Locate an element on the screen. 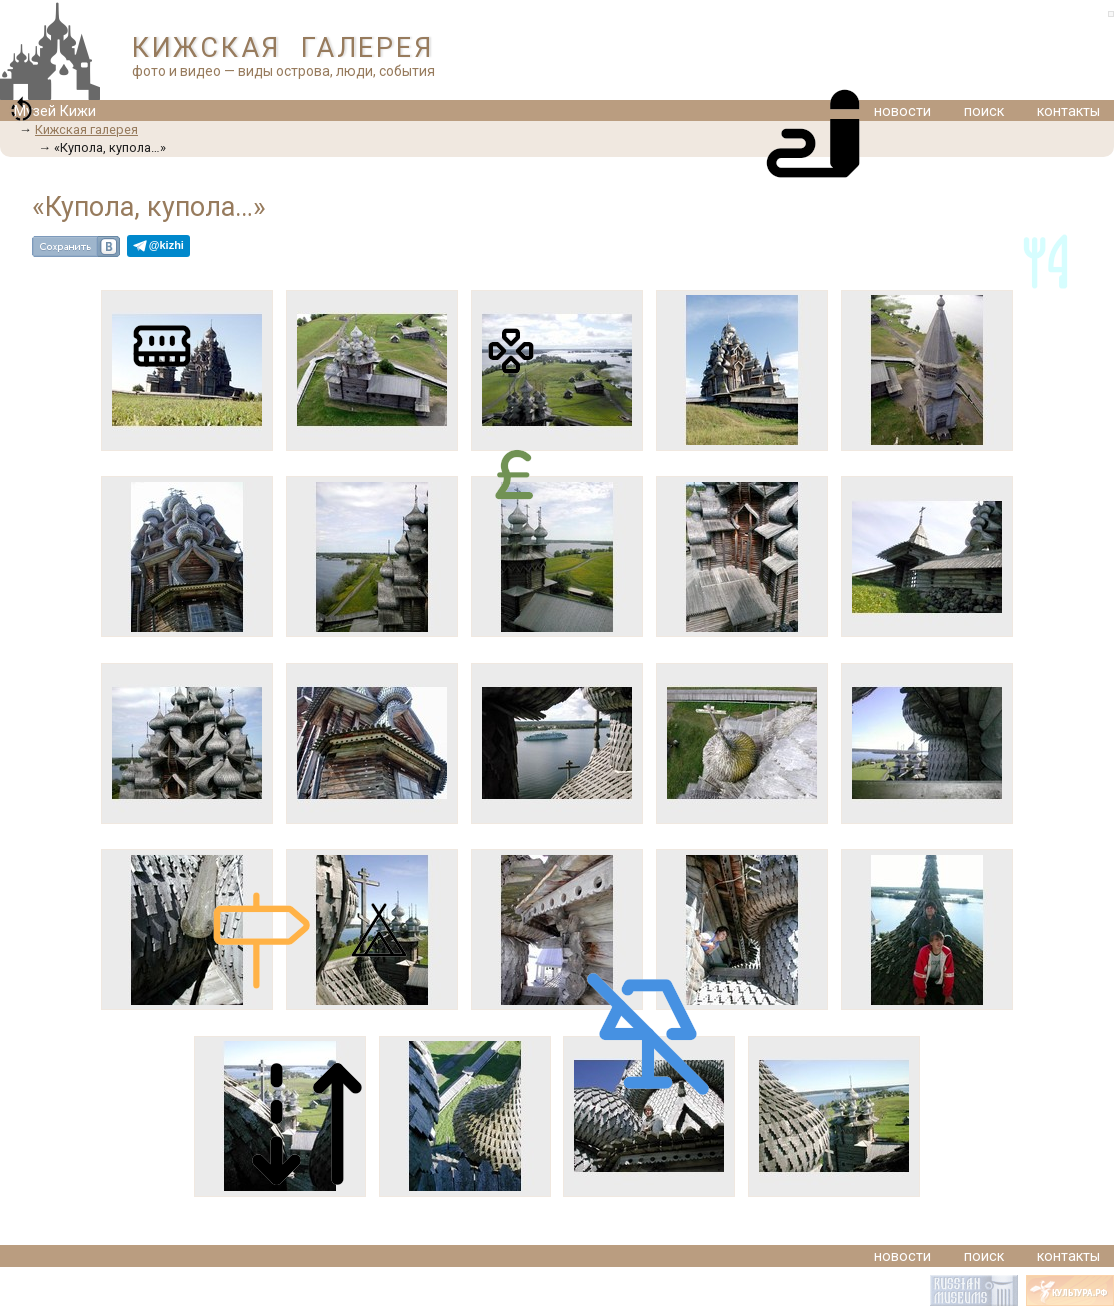  access storage or memory settings is located at coordinates (162, 346).